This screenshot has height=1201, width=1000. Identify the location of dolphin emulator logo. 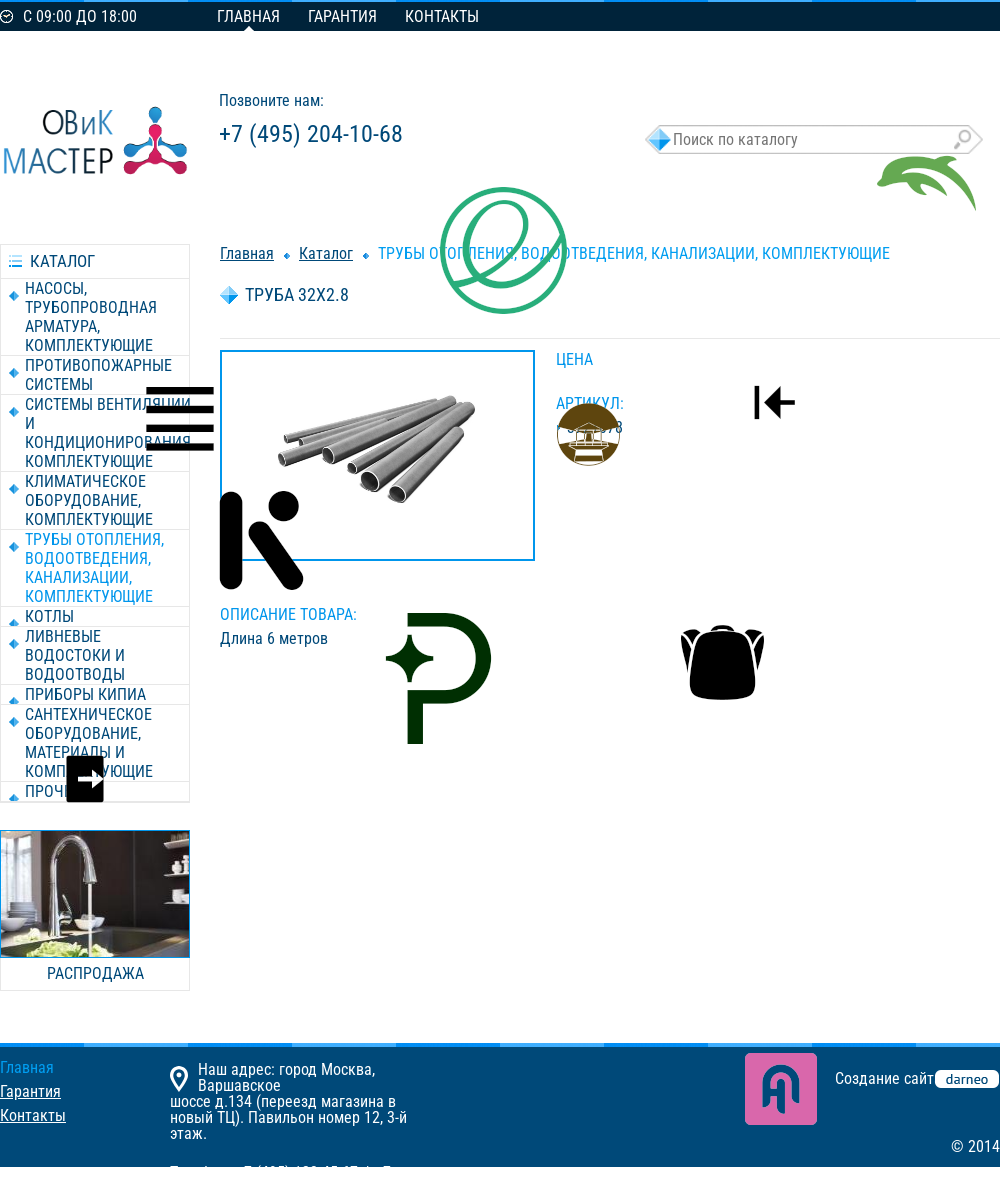
(926, 183).